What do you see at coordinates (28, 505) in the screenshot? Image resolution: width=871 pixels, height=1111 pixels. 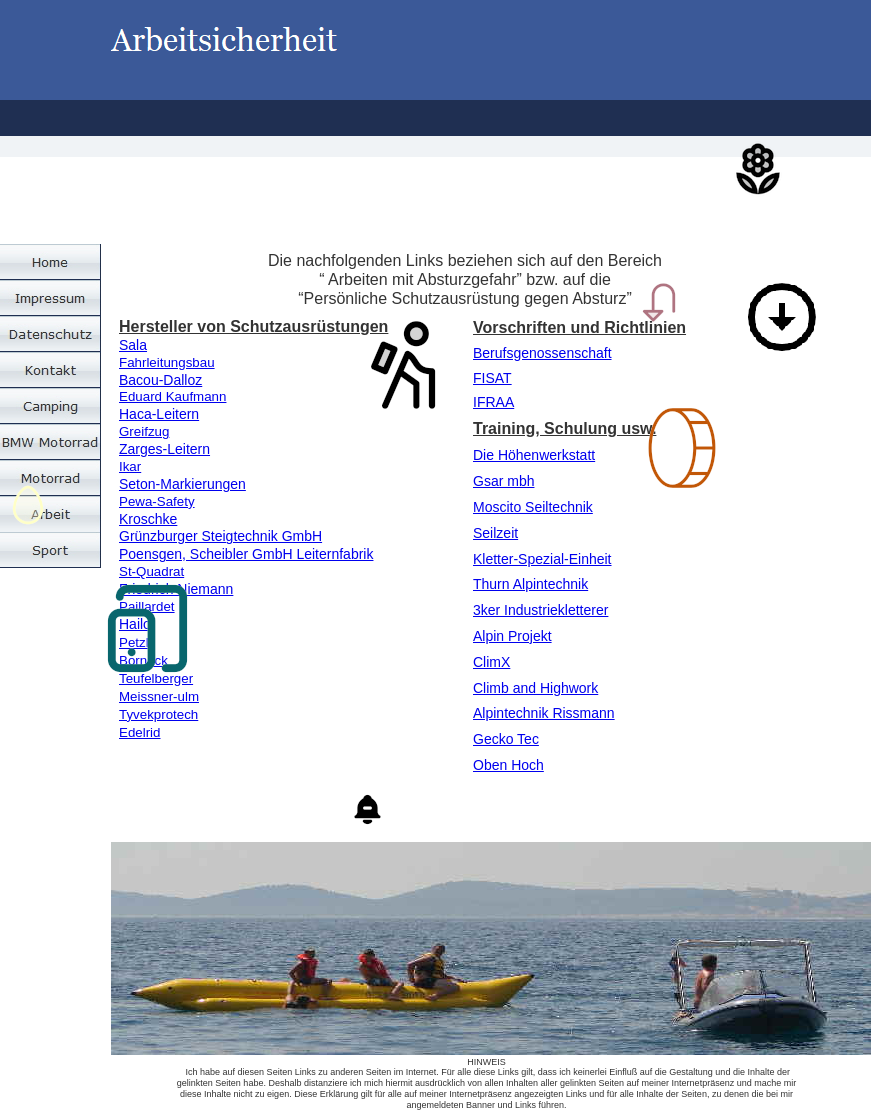 I see `indicates egg or egg-related content` at bounding box center [28, 505].